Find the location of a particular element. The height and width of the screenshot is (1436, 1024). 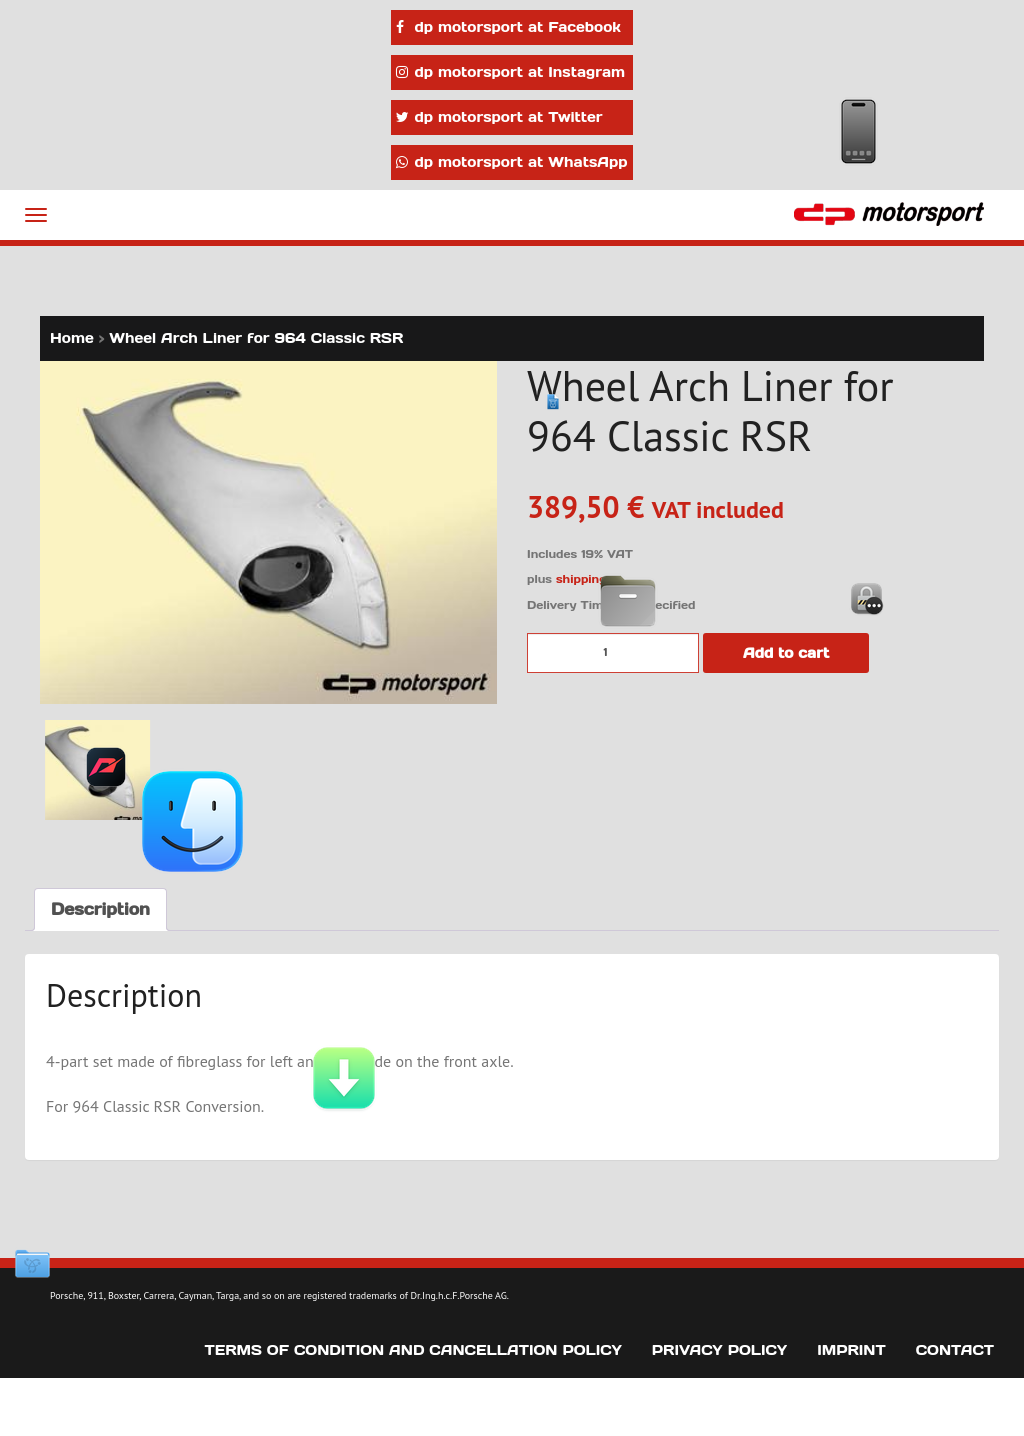

save or download the current session is located at coordinates (344, 1078).